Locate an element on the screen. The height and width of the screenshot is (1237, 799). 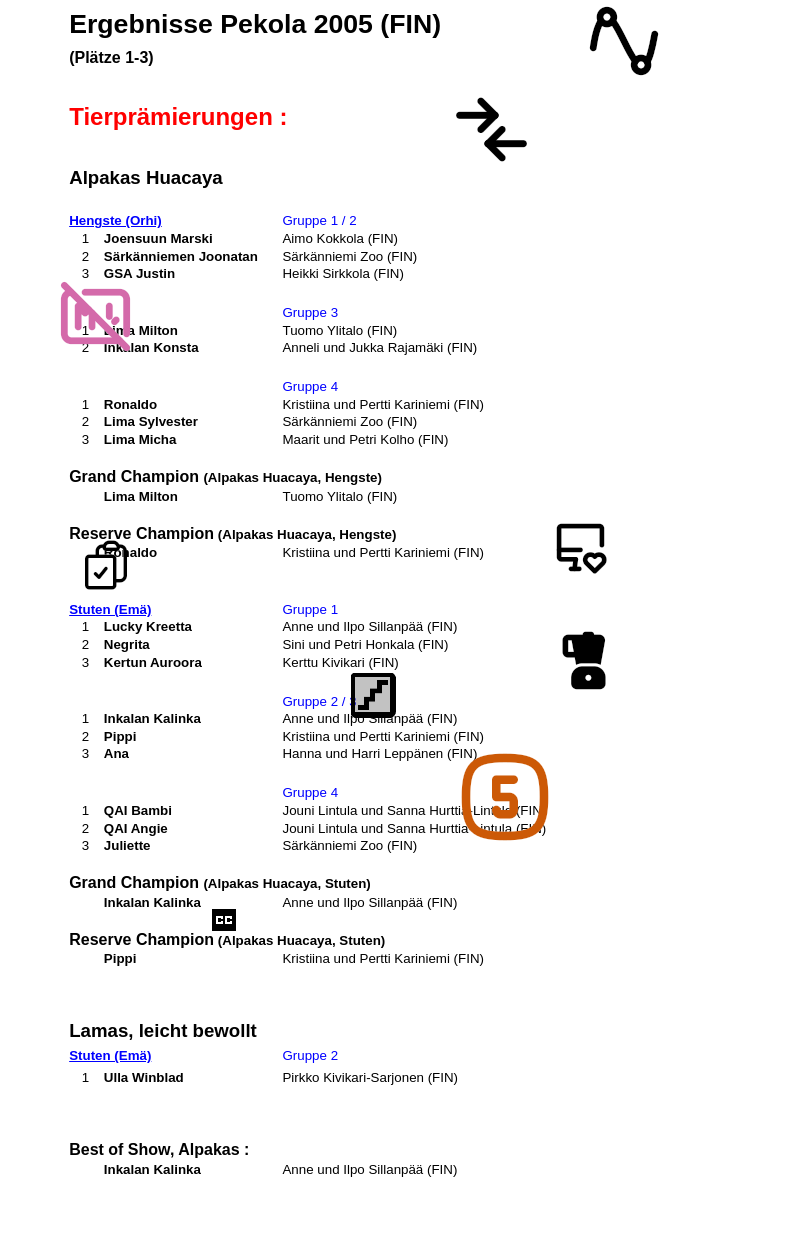
access blender or mixing tool settings is located at coordinates (585, 660).